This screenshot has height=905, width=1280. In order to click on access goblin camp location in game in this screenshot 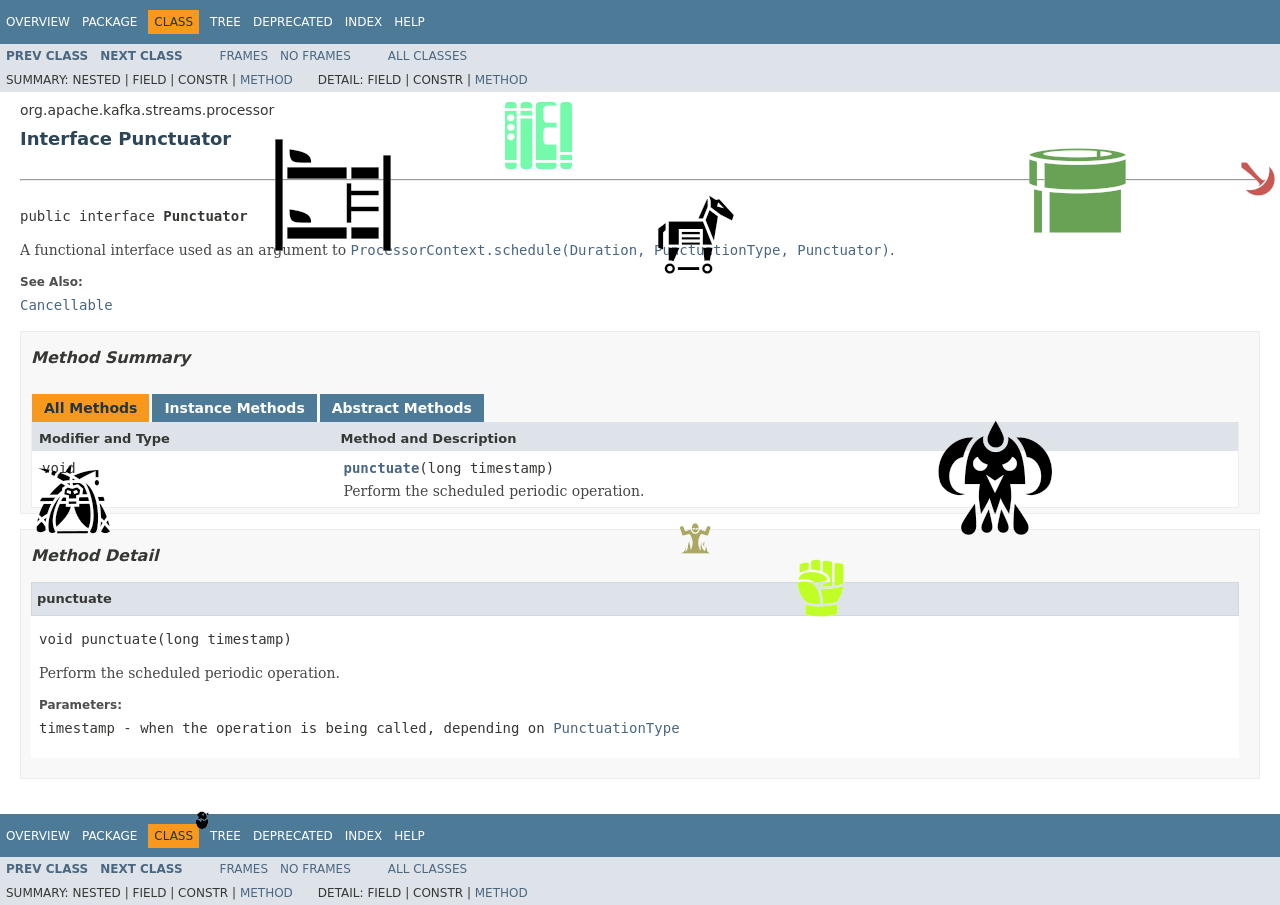, I will do `click(72, 496)`.